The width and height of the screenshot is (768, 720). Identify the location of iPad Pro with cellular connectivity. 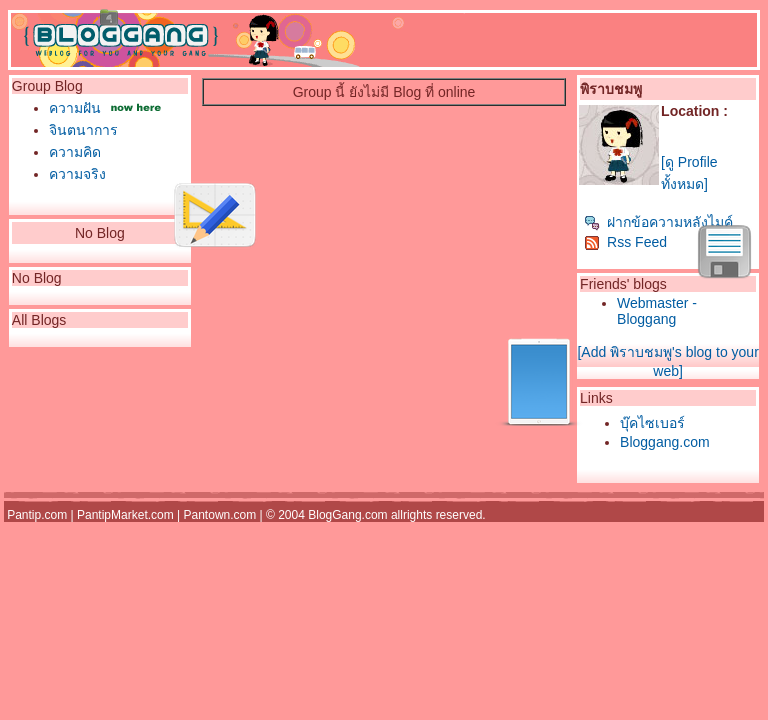
(539, 382).